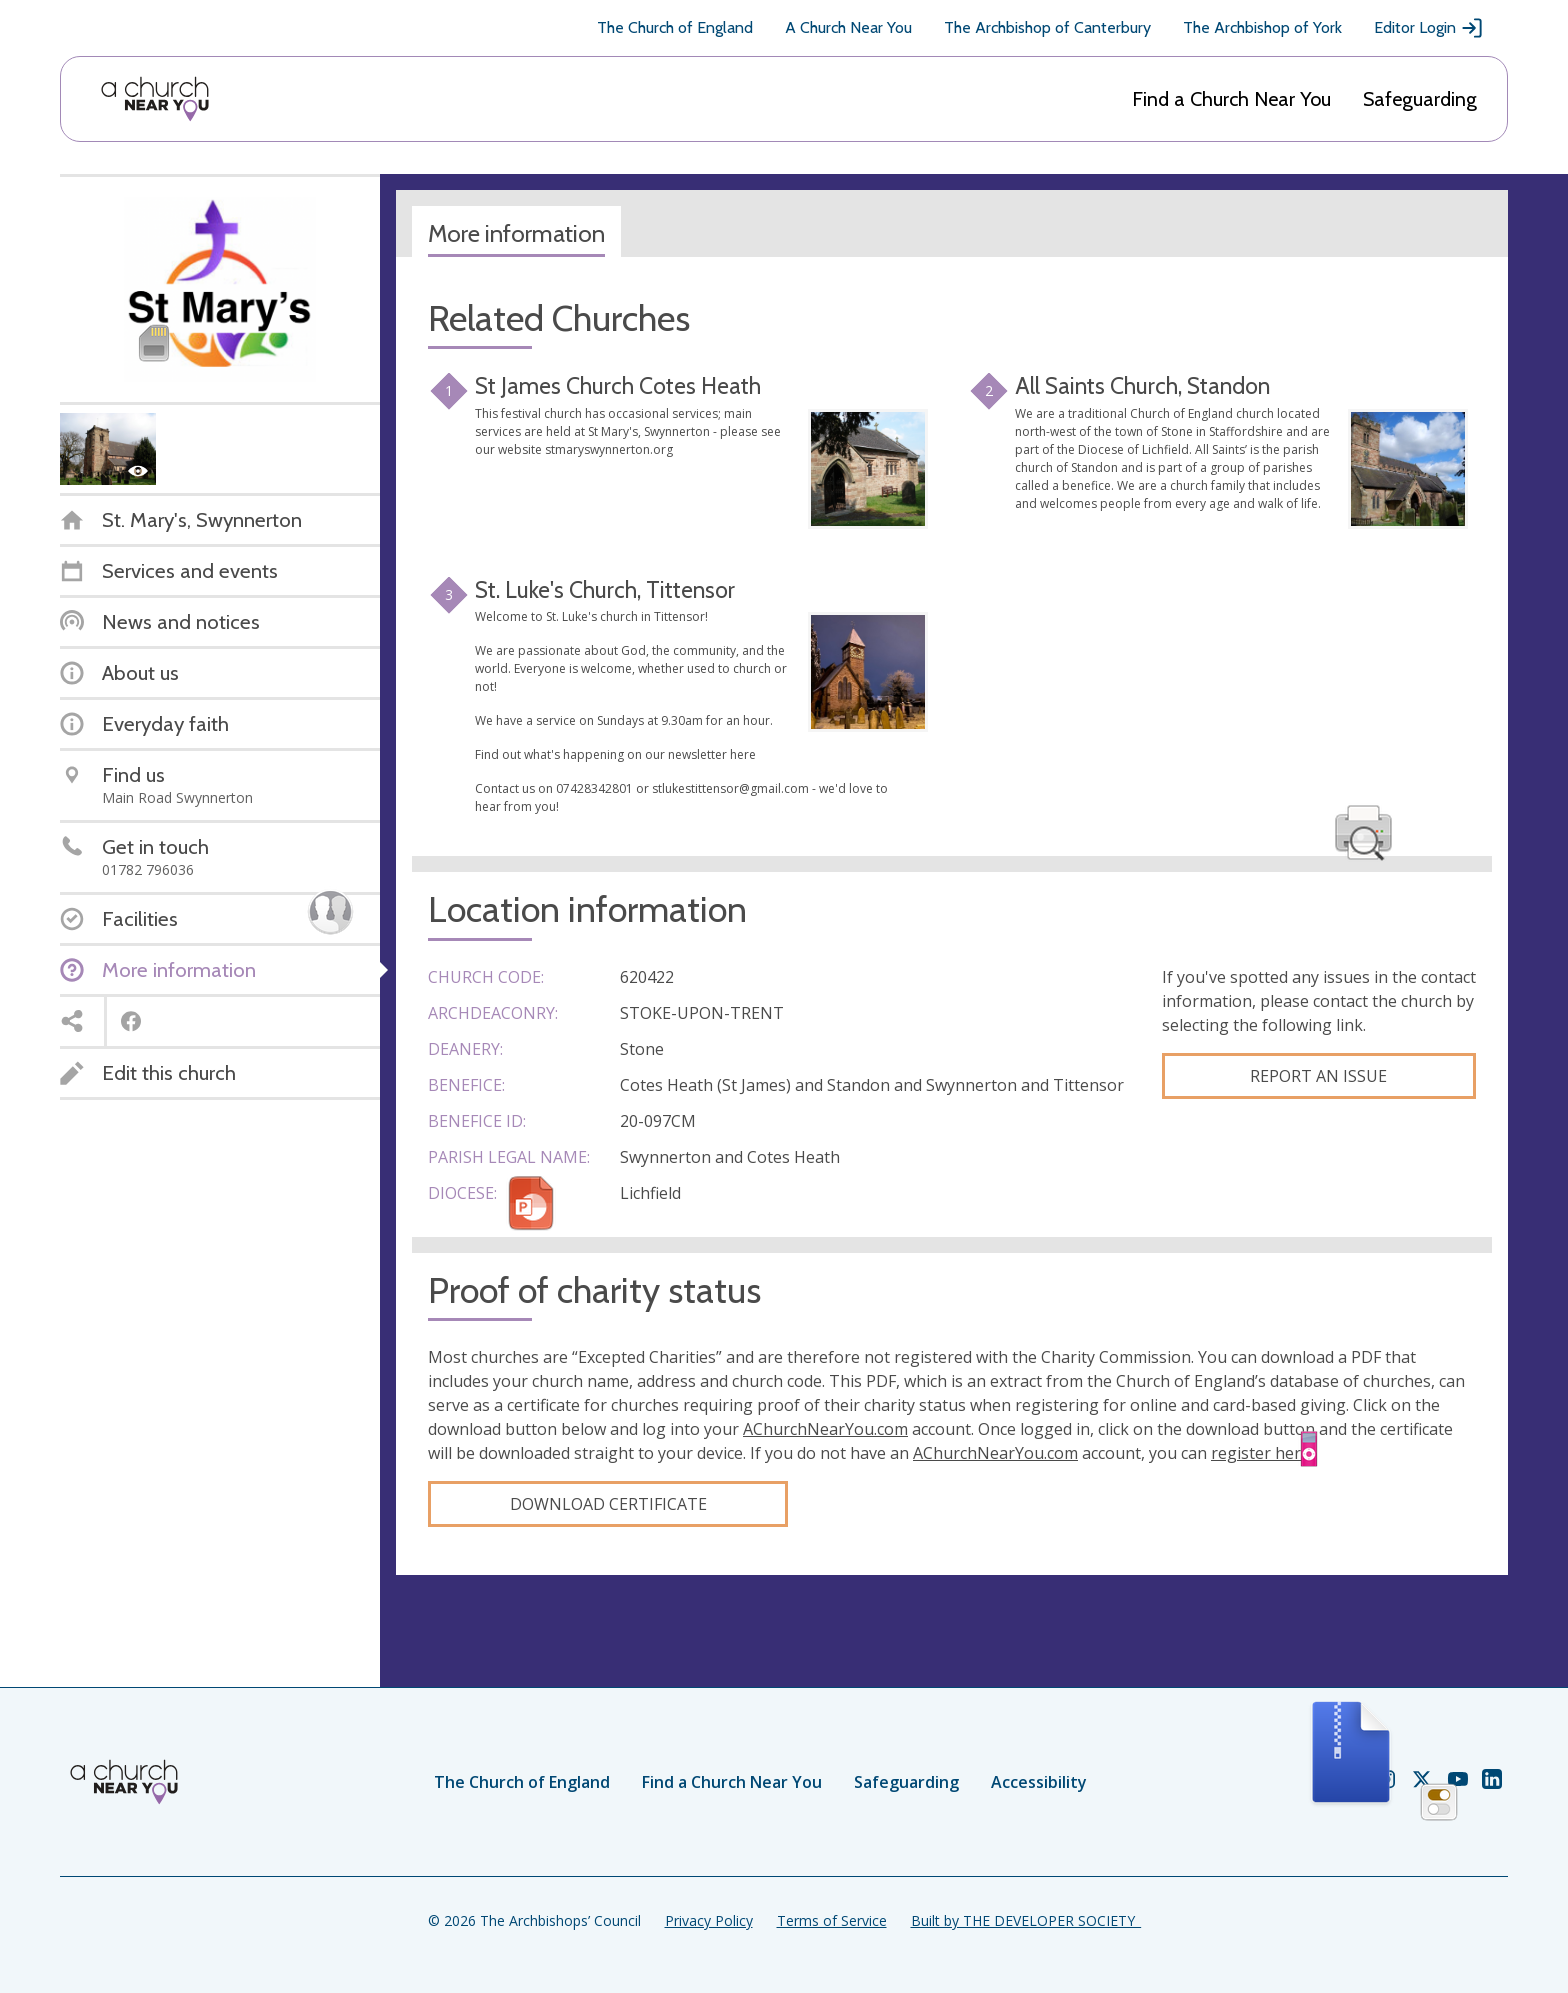  What do you see at coordinates (531, 1203) in the screenshot?
I see `open a PowerPoint presentation file` at bounding box center [531, 1203].